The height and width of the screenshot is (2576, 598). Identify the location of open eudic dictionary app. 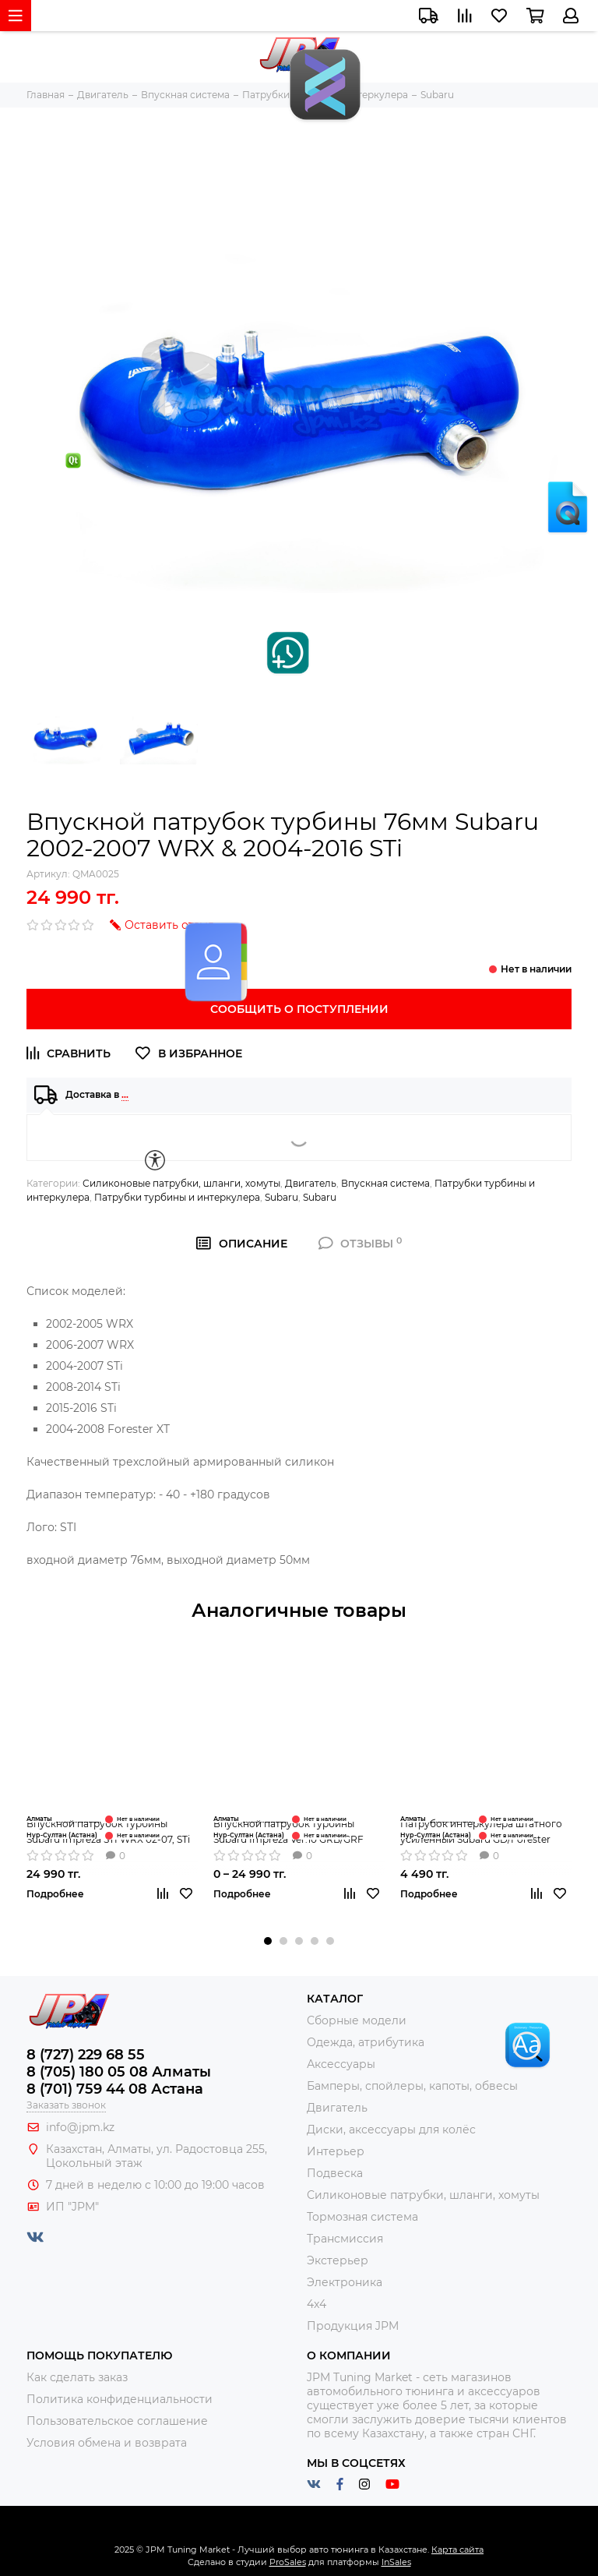
(527, 2045).